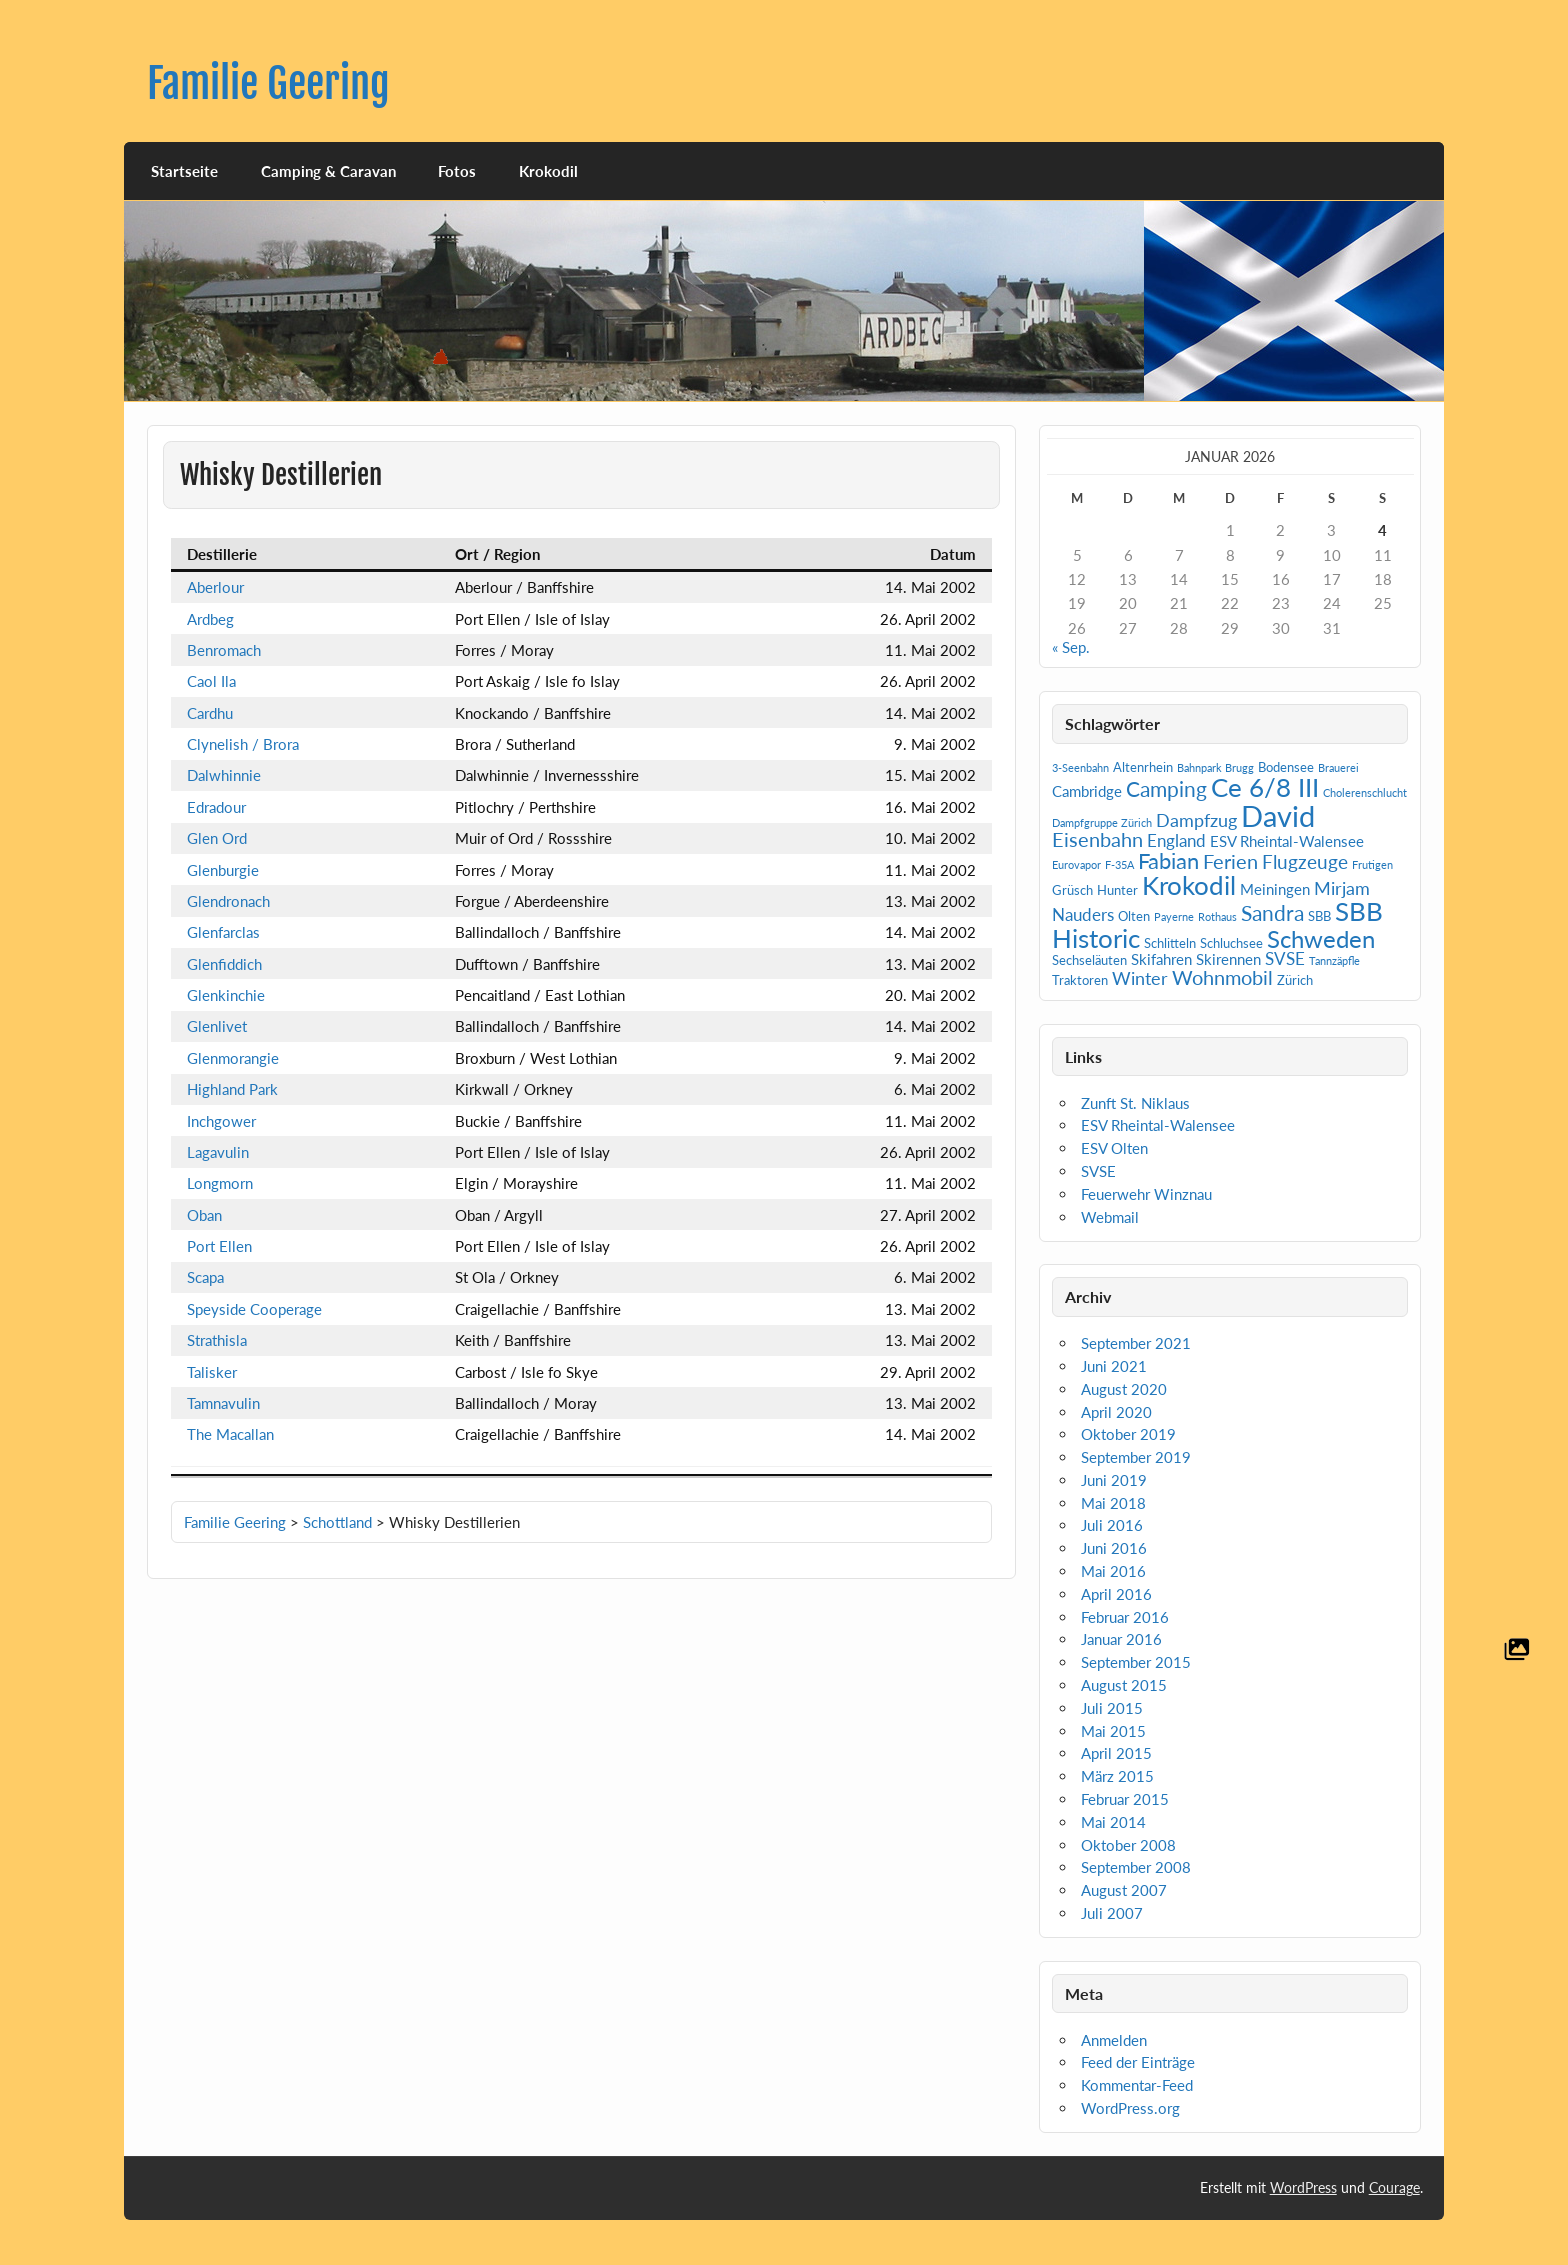 The width and height of the screenshot is (1568, 2265). What do you see at coordinates (440, 356) in the screenshot?
I see `add a poop emoji reaction to a message` at bounding box center [440, 356].